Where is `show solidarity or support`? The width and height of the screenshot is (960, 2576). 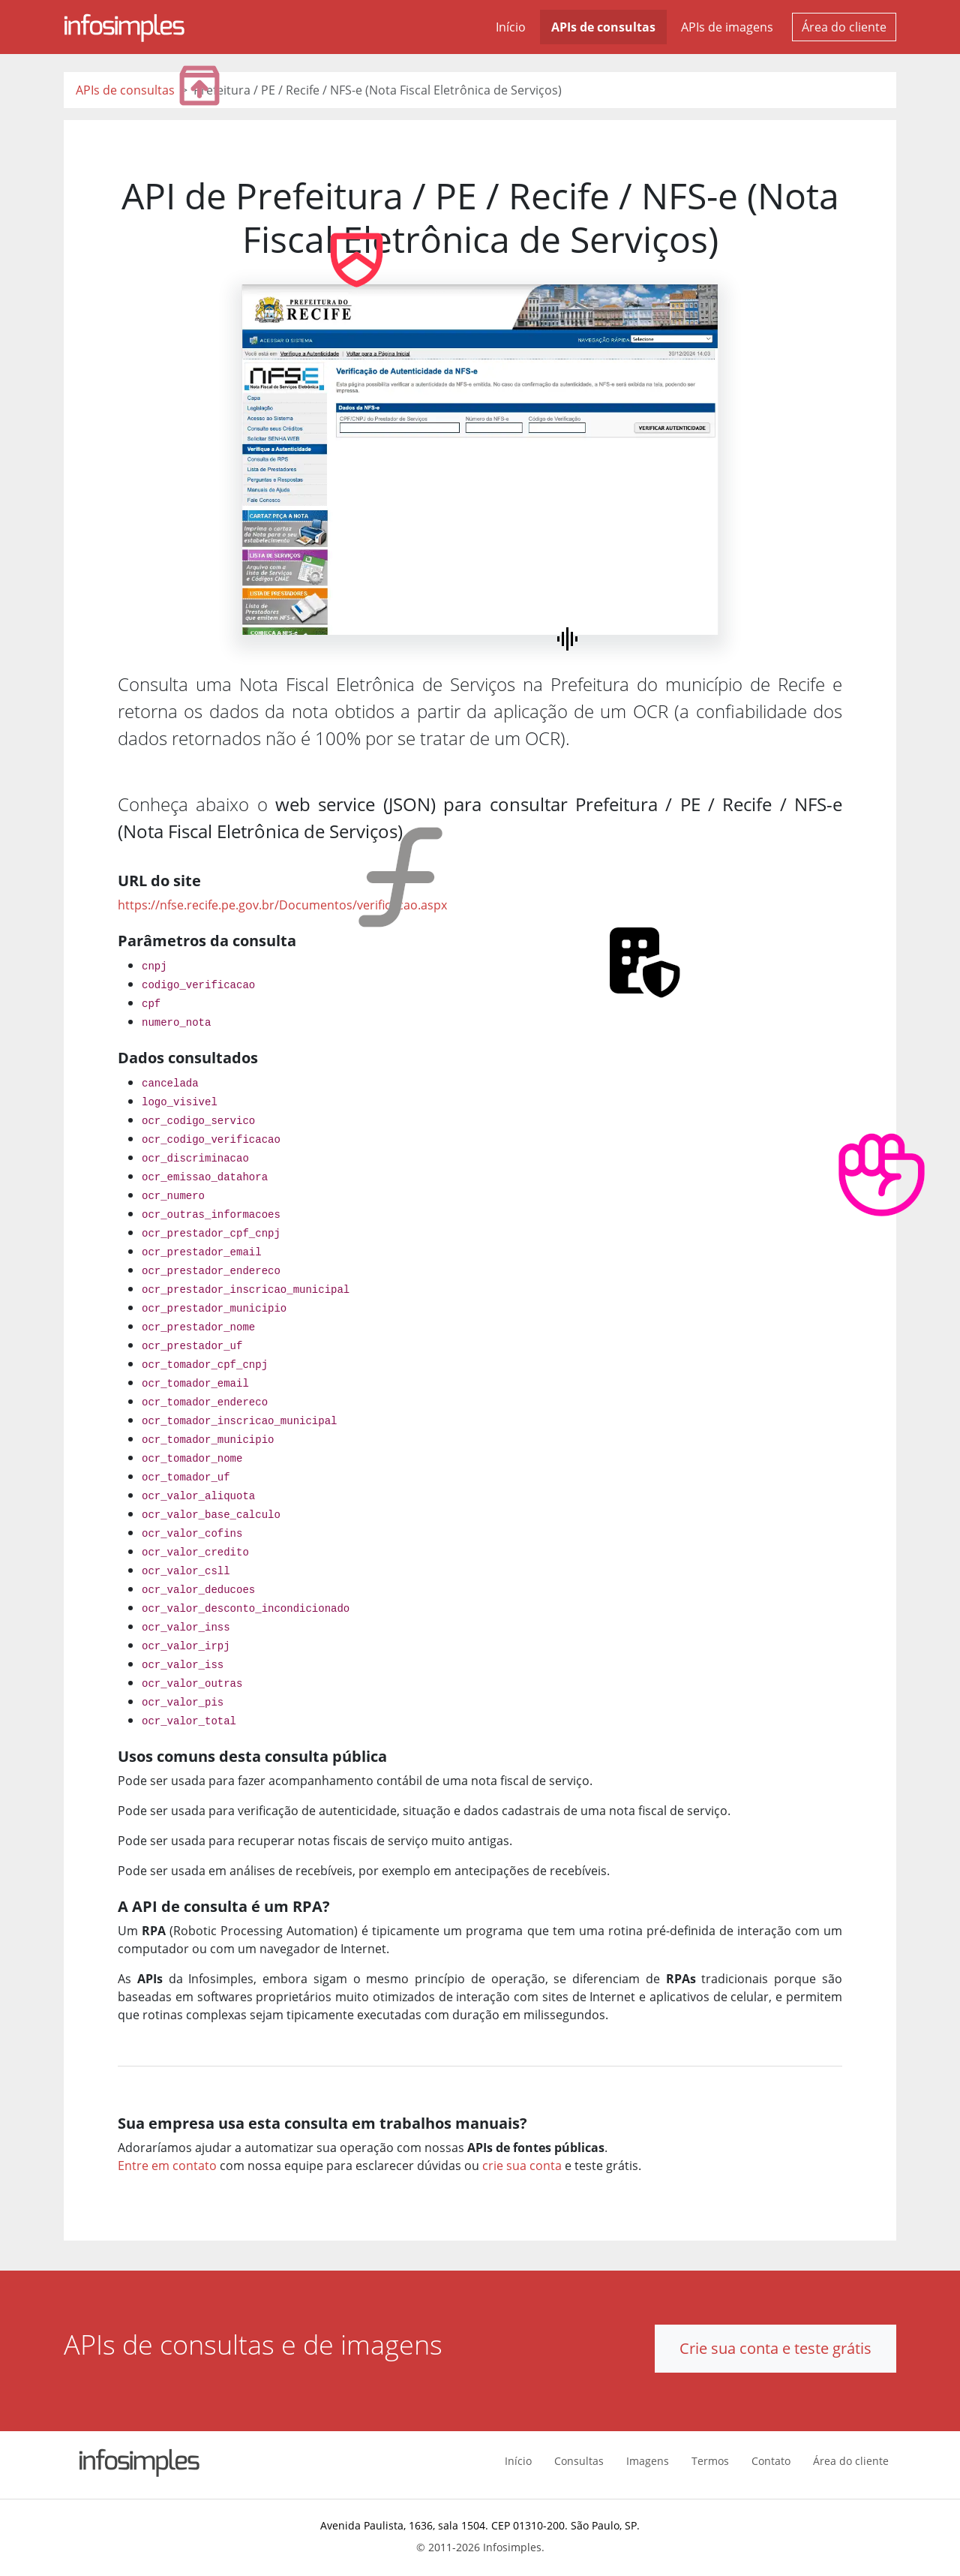 show solidarity or support is located at coordinates (881, 1173).